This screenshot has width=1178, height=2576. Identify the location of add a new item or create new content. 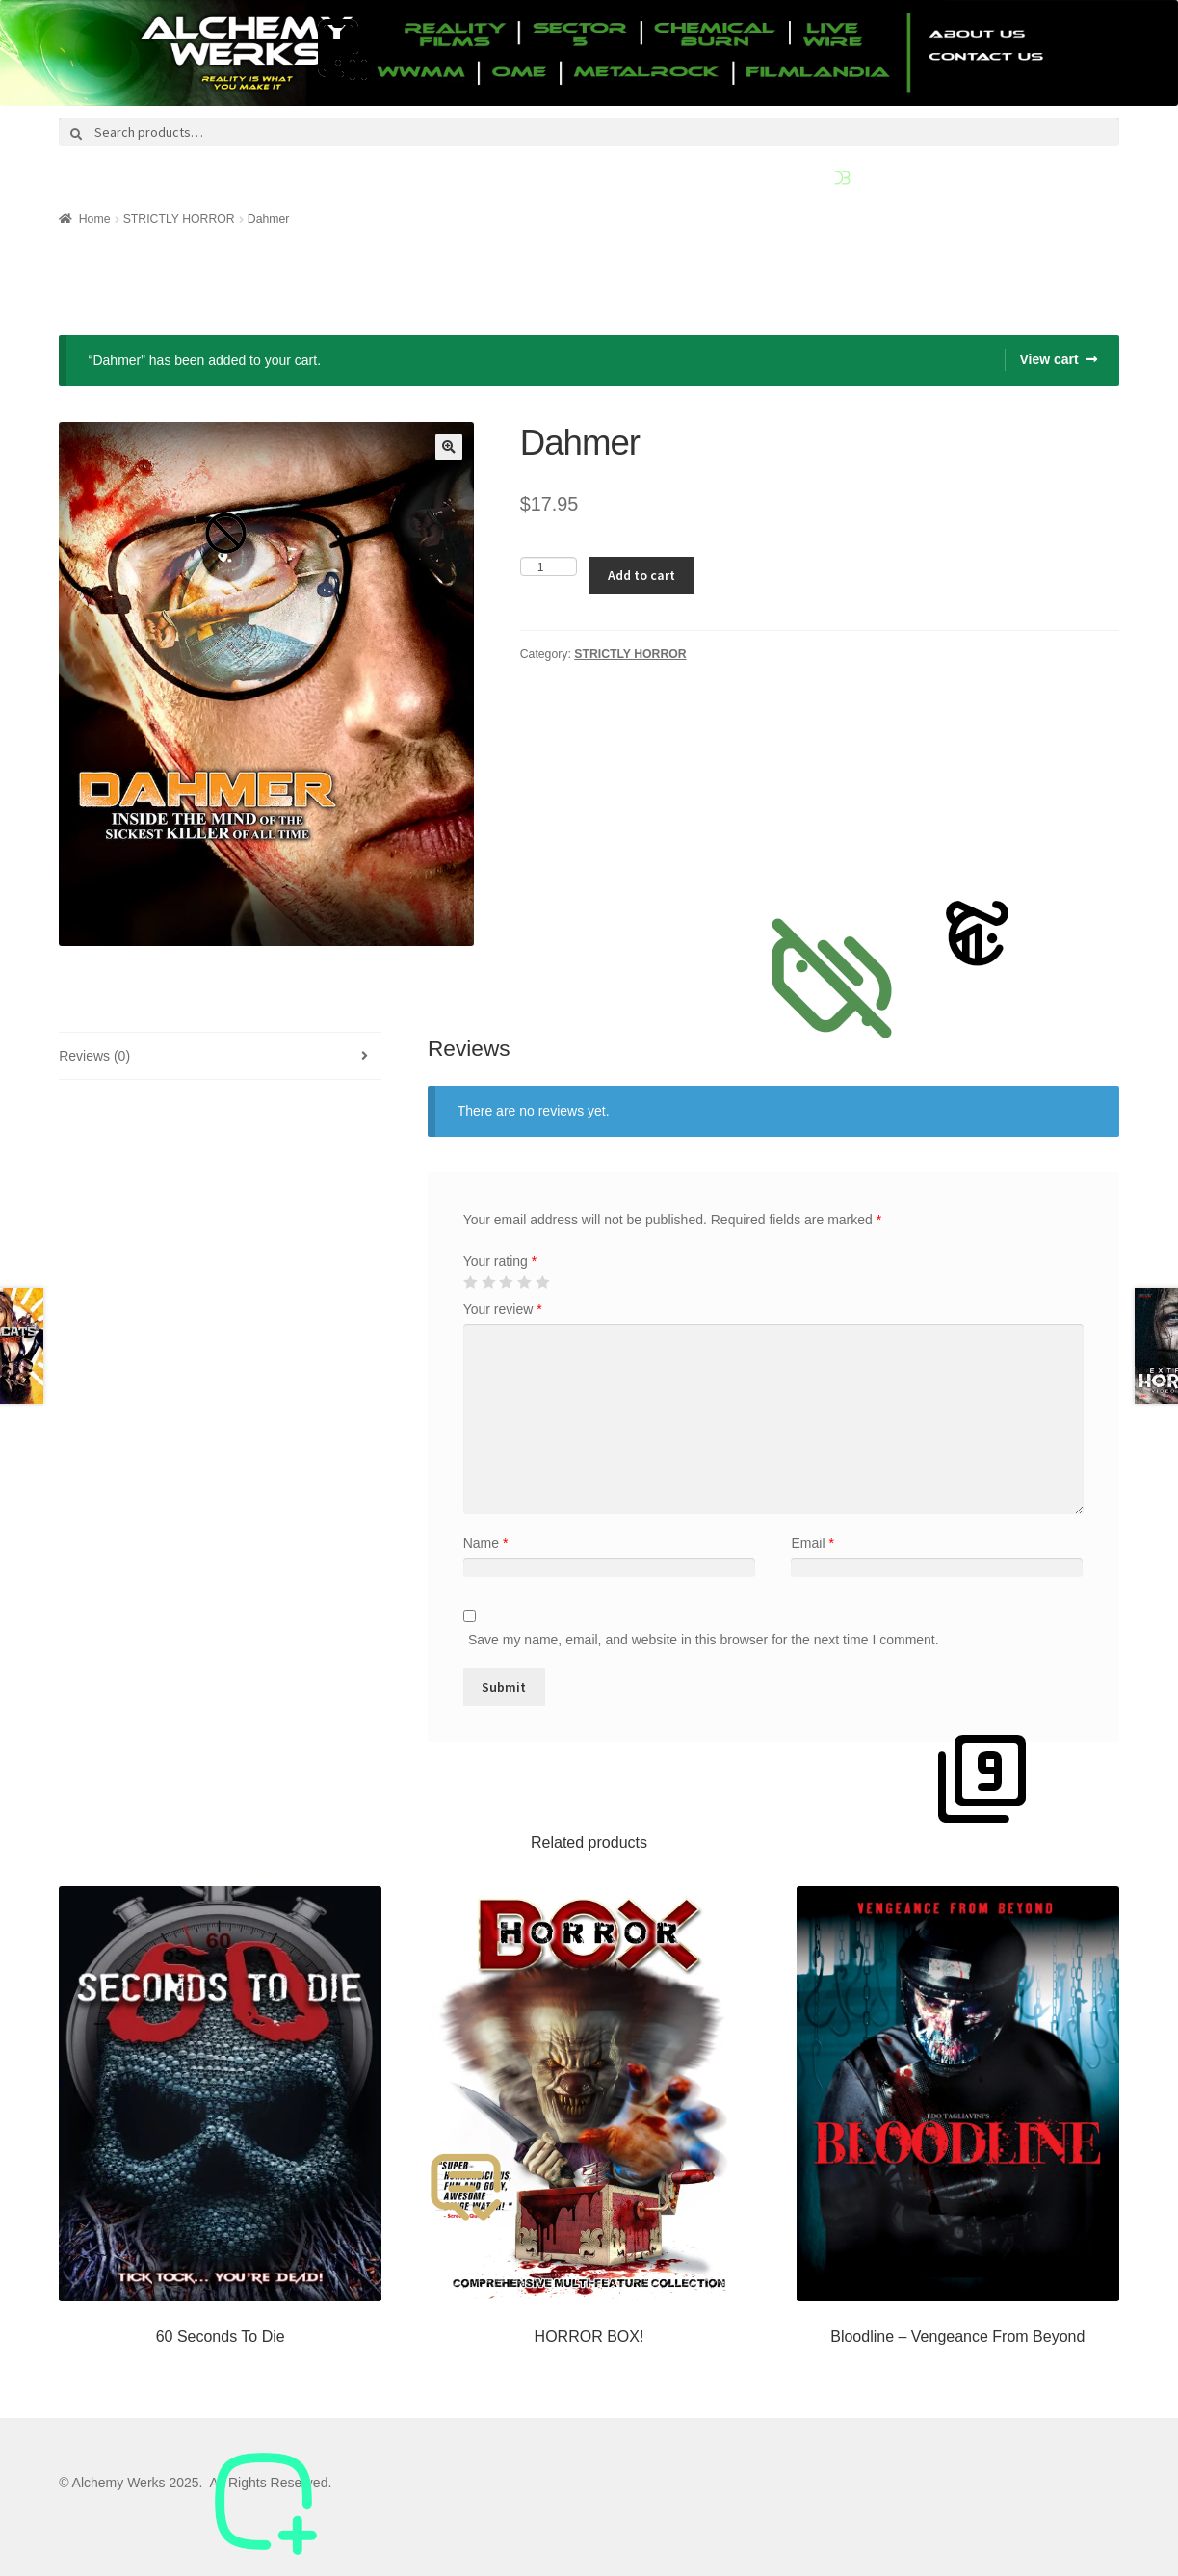
(263, 2501).